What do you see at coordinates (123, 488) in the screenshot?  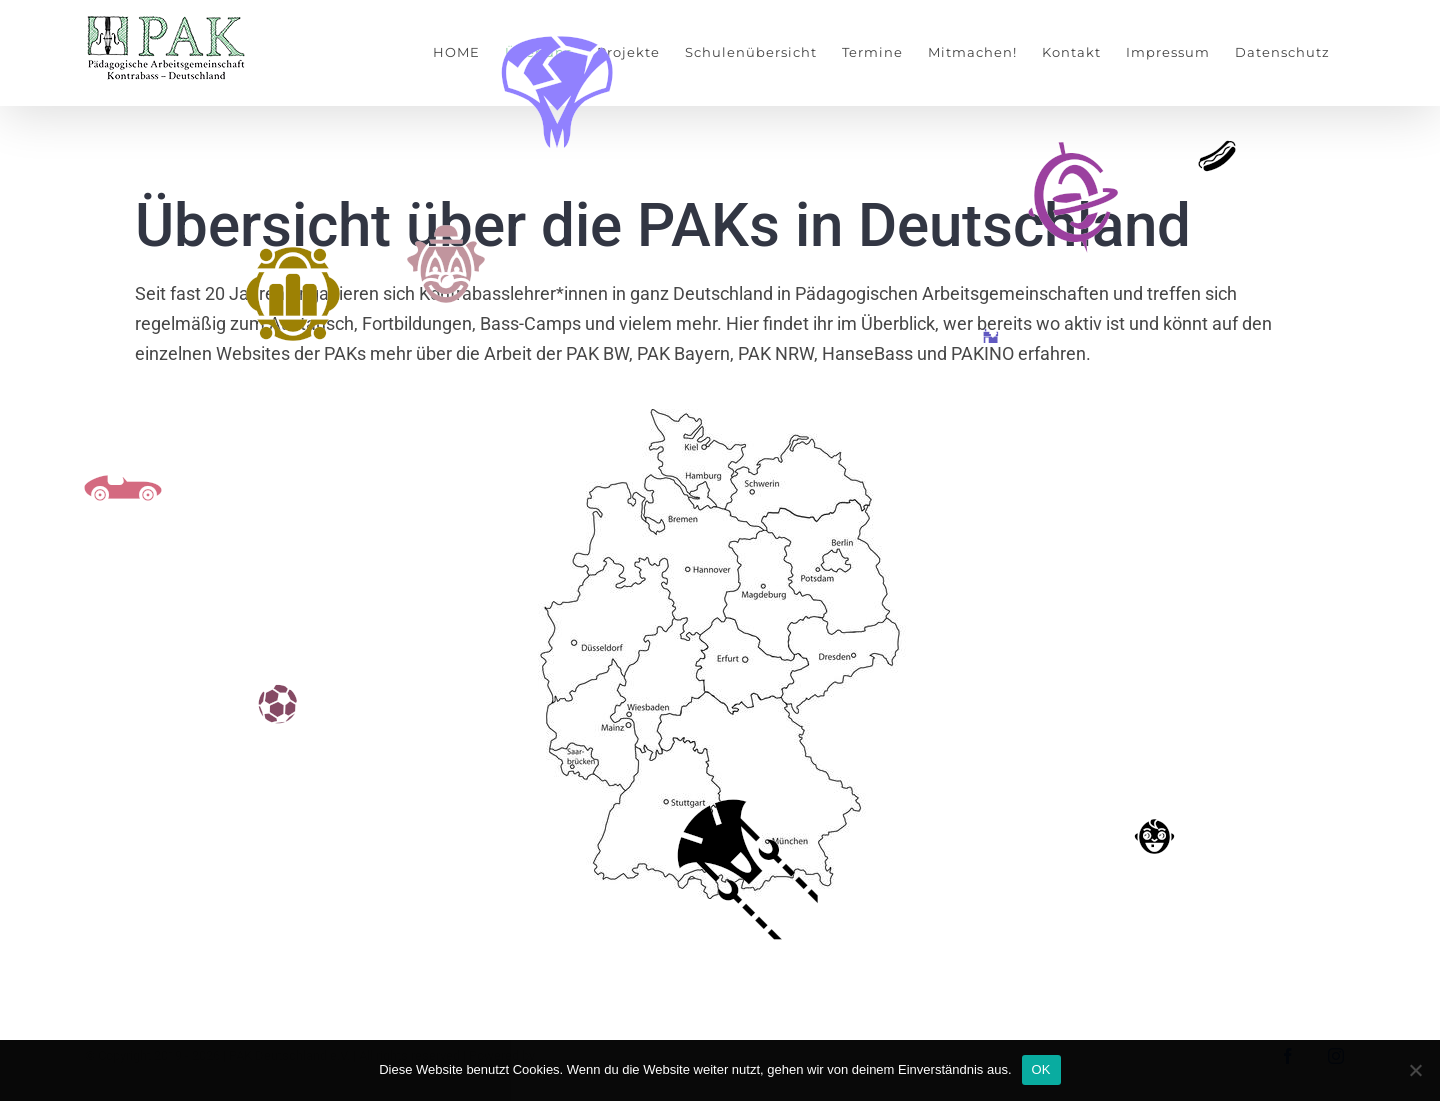 I see `access racing or car-themed games` at bounding box center [123, 488].